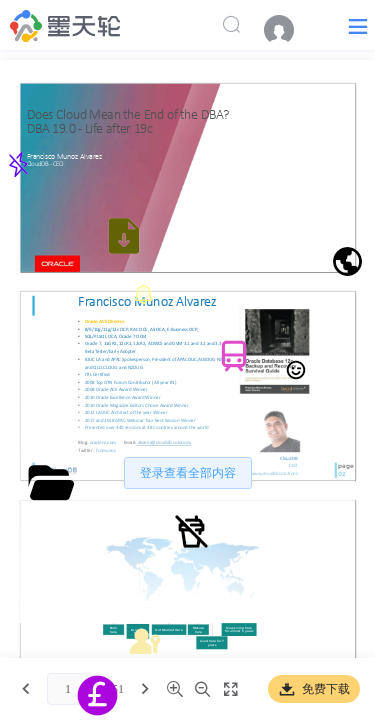 This screenshot has height=720, width=375. I want to click on open folder to view contents, so click(50, 484).